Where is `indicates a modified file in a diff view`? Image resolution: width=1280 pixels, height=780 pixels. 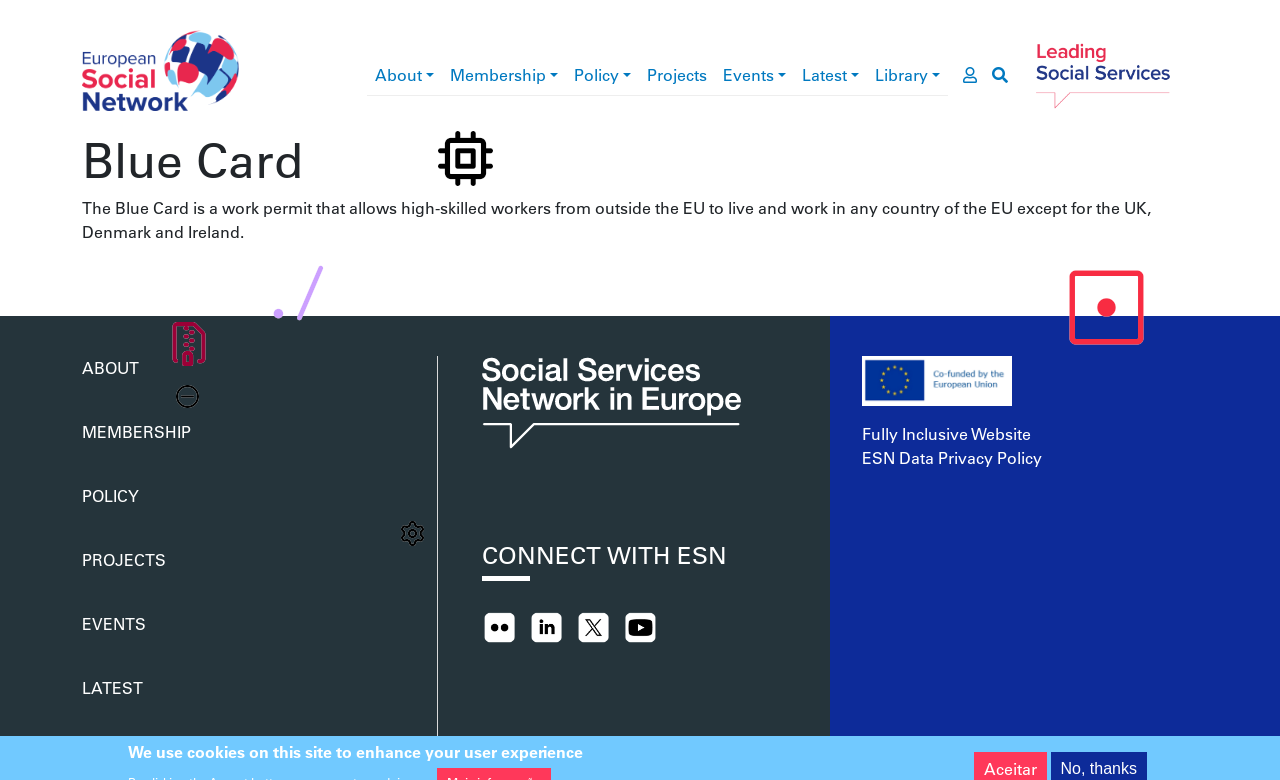
indicates a modified file in a diff view is located at coordinates (1106, 307).